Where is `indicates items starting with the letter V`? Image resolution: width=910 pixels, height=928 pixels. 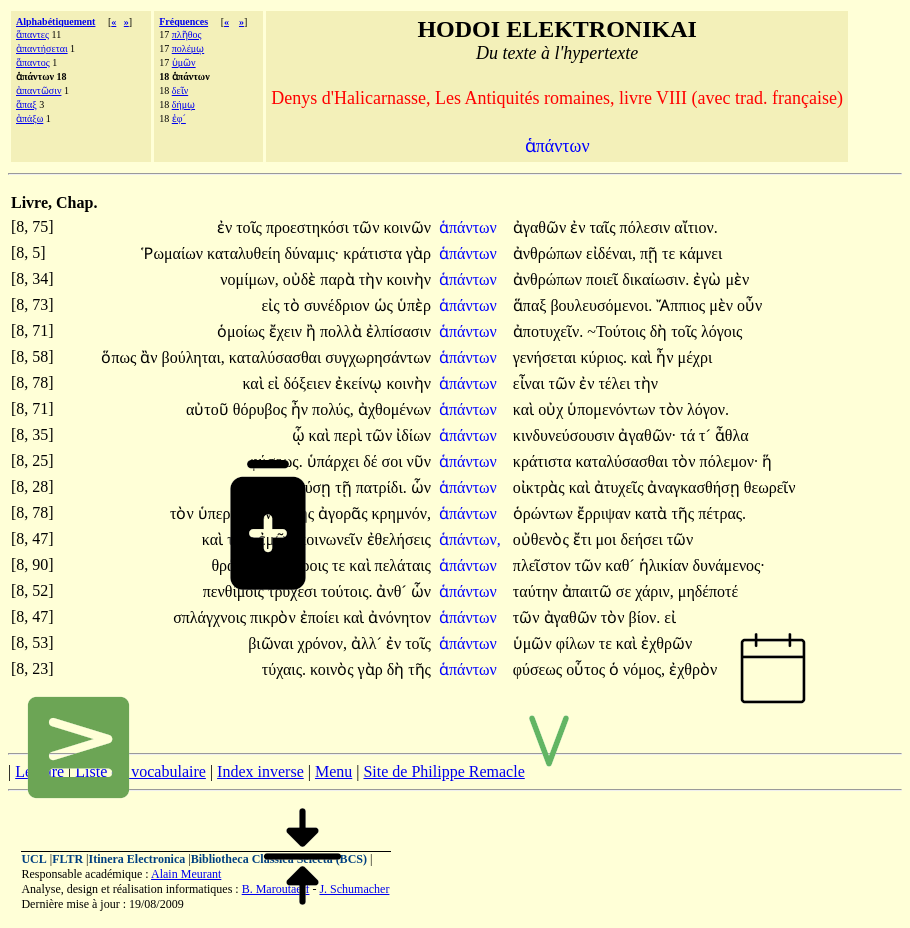 indicates items starting with the letter V is located at coordinates (549, 741).